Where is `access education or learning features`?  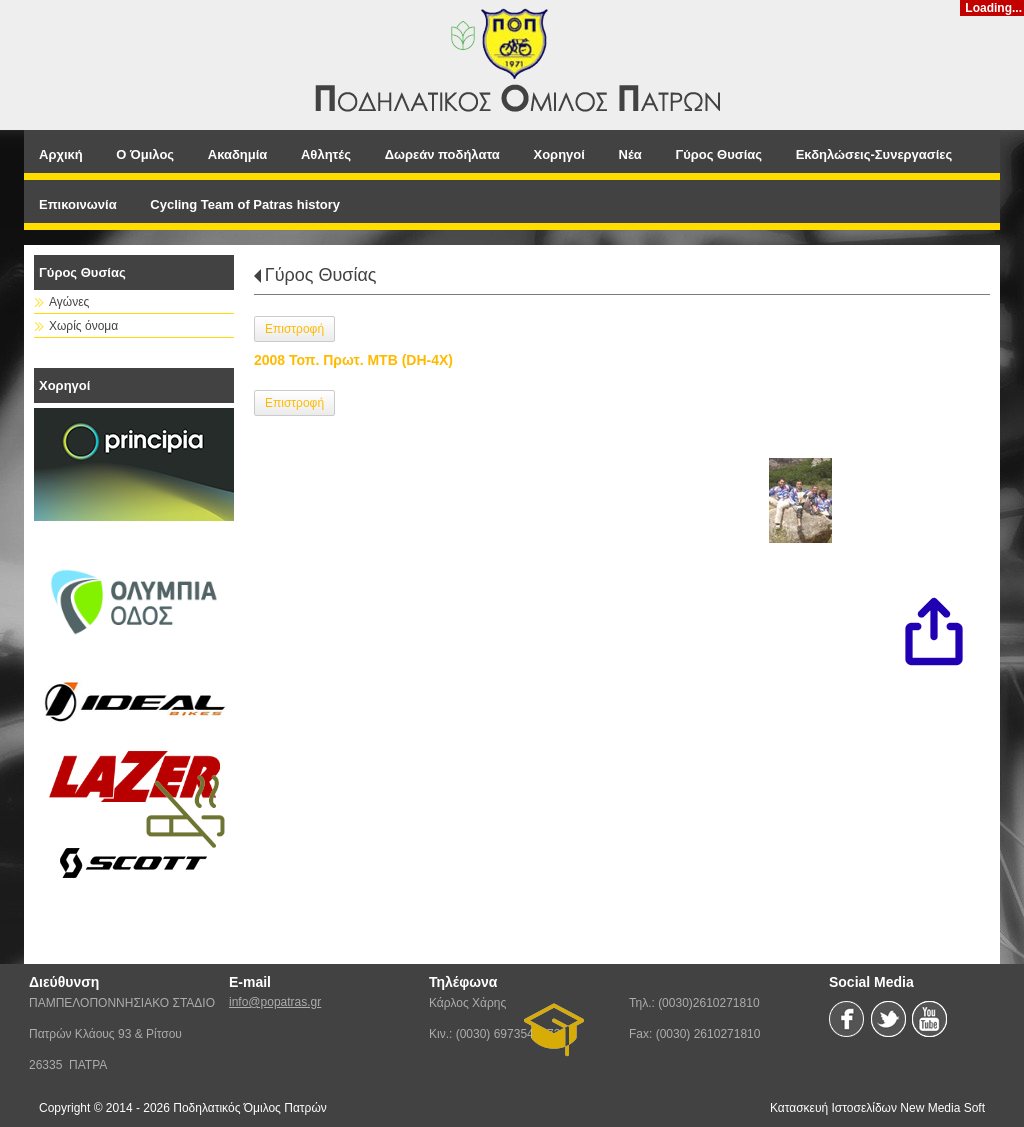
access education or learning features is located at coordinates (554, 1028).